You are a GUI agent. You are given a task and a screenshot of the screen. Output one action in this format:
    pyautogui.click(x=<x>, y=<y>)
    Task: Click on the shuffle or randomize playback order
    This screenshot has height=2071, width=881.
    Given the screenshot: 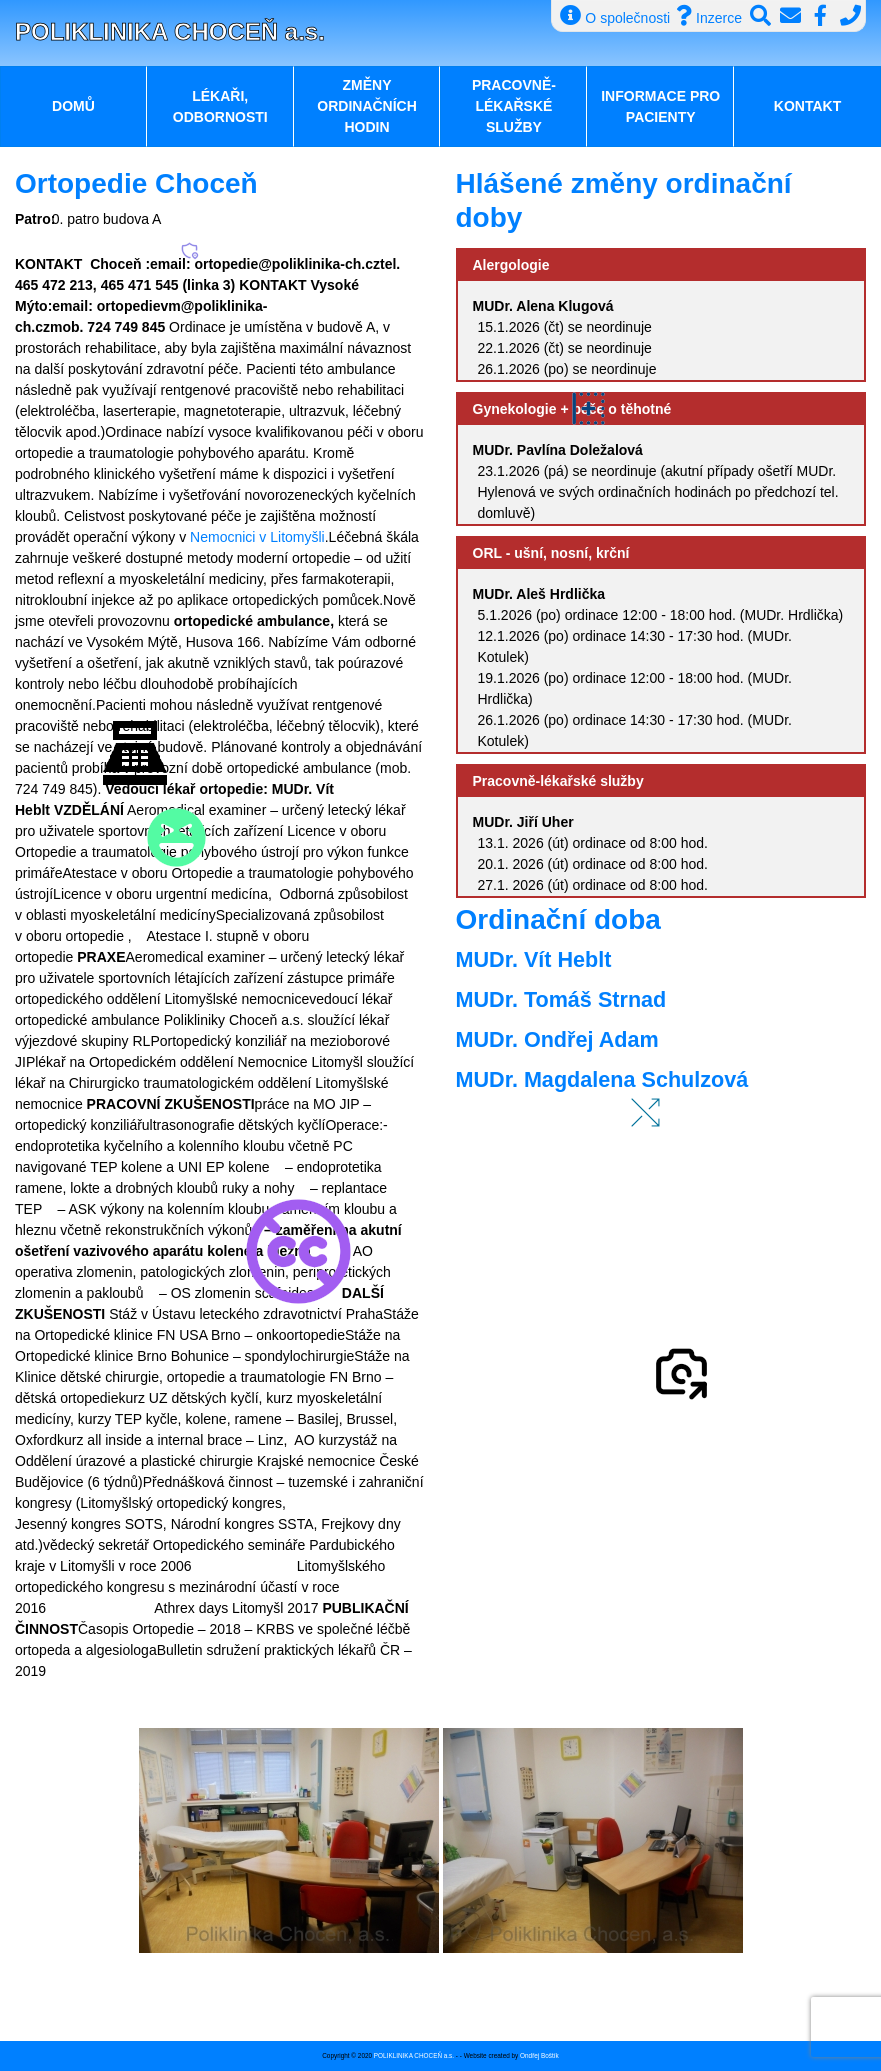 What is the action you would take?
    pyautogui.click(x=645, y=1112)
    